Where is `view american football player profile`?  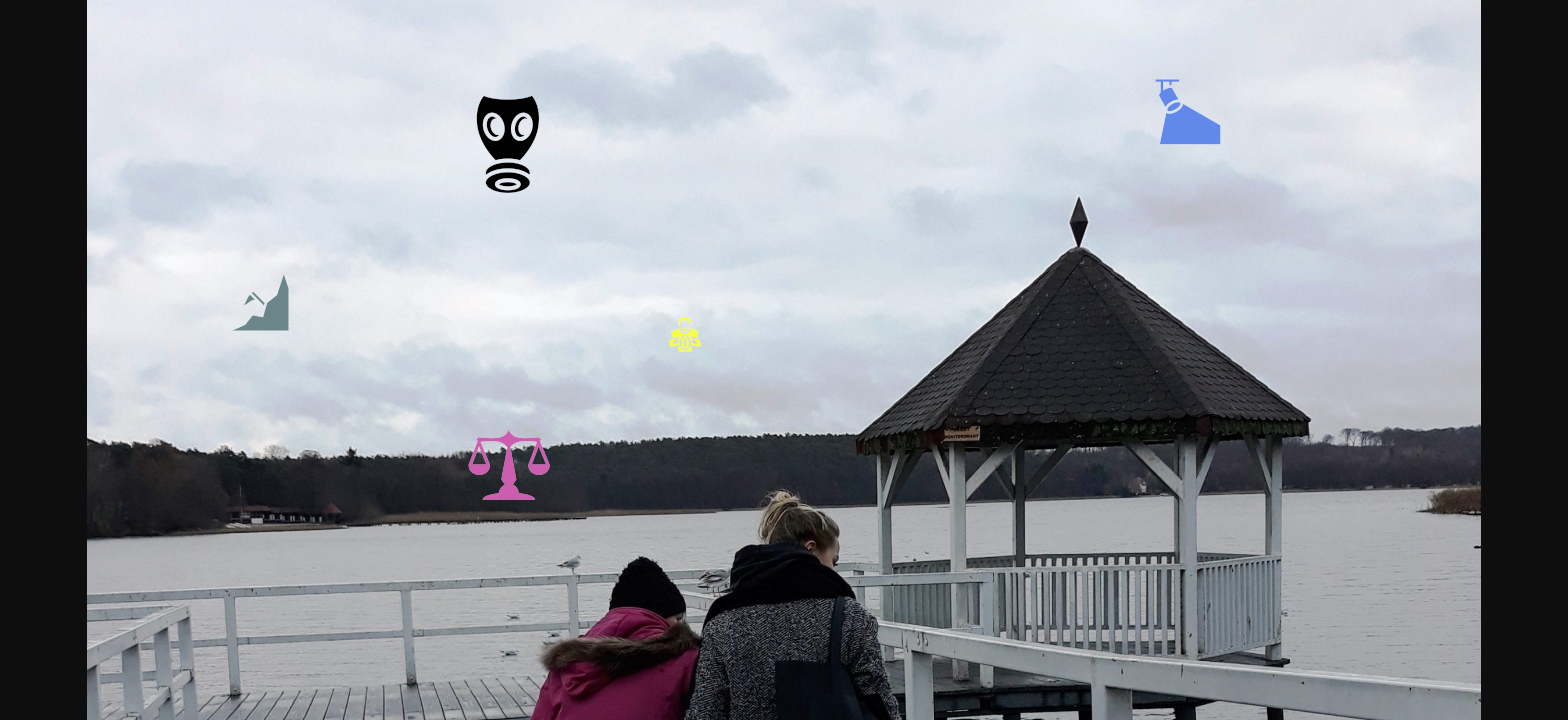 view american football player profile is located at coordinates (685, 333).